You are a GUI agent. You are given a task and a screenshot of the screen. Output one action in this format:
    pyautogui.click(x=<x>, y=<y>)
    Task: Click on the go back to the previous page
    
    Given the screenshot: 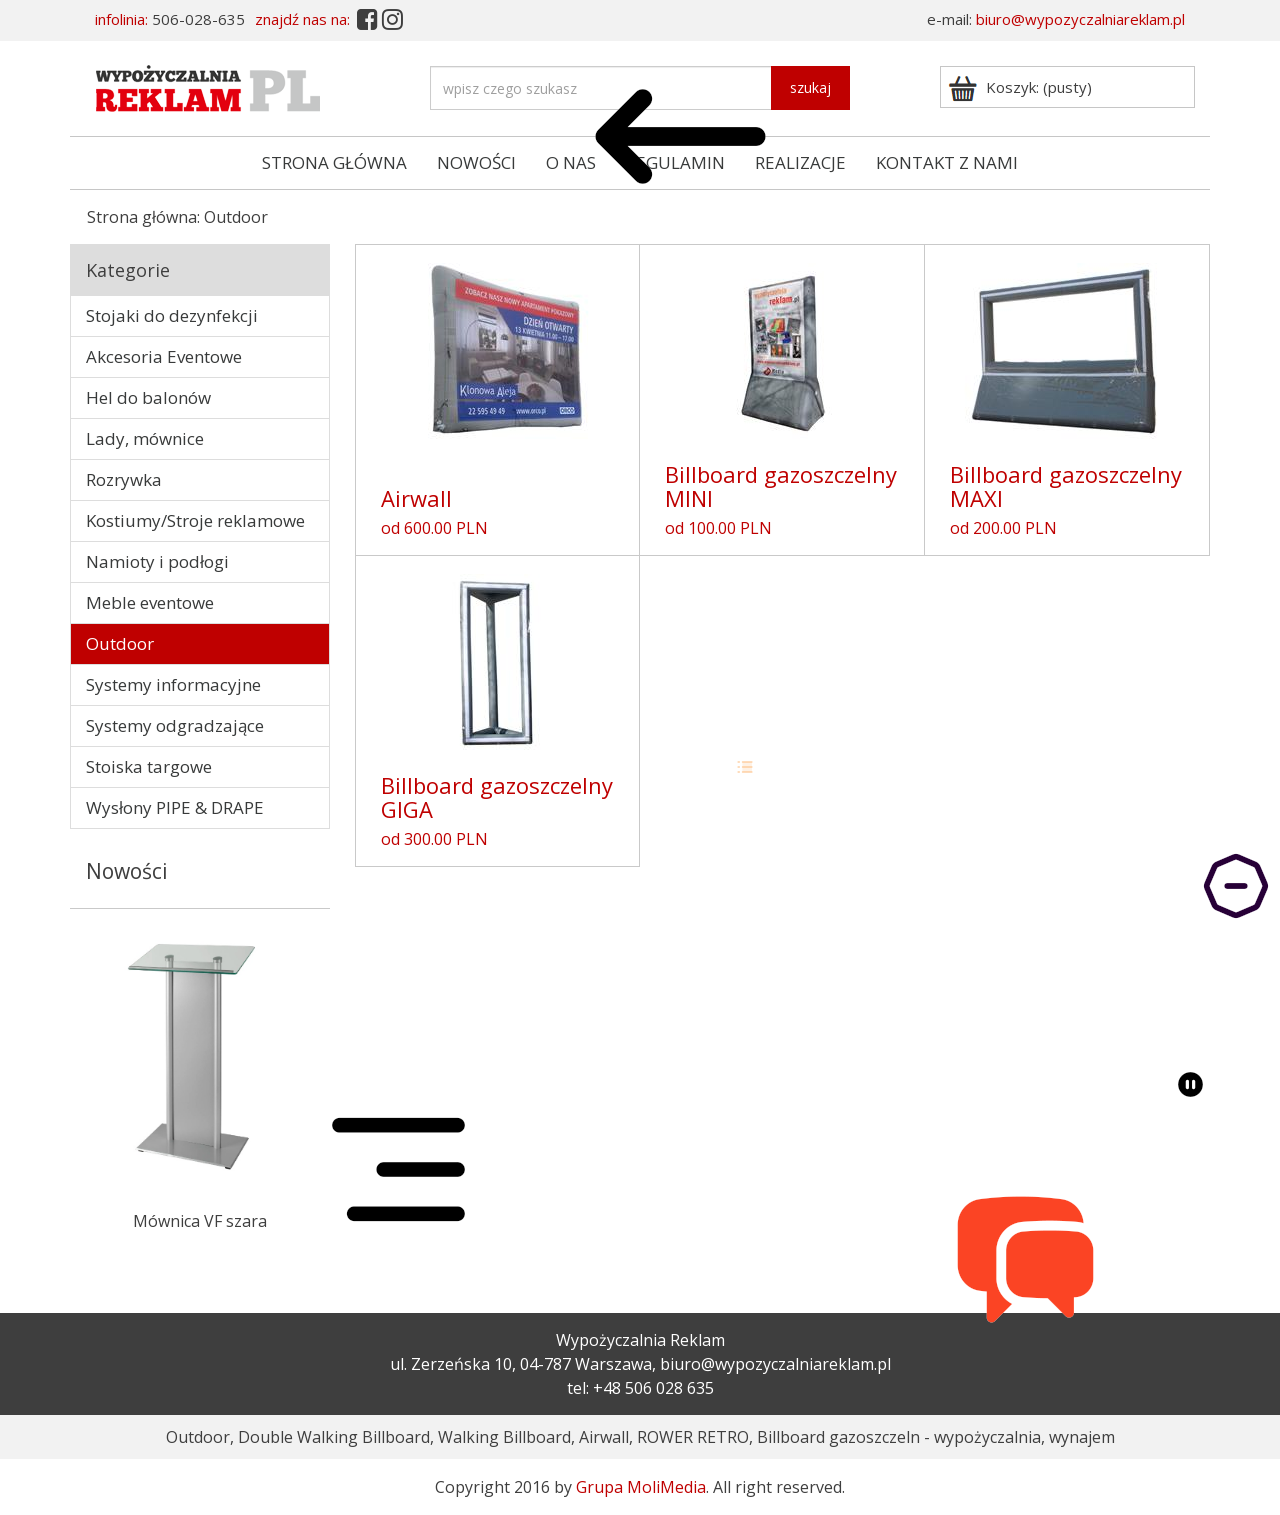 What is the action you would take?
    pyautogui.click(x=680, y=136)
    